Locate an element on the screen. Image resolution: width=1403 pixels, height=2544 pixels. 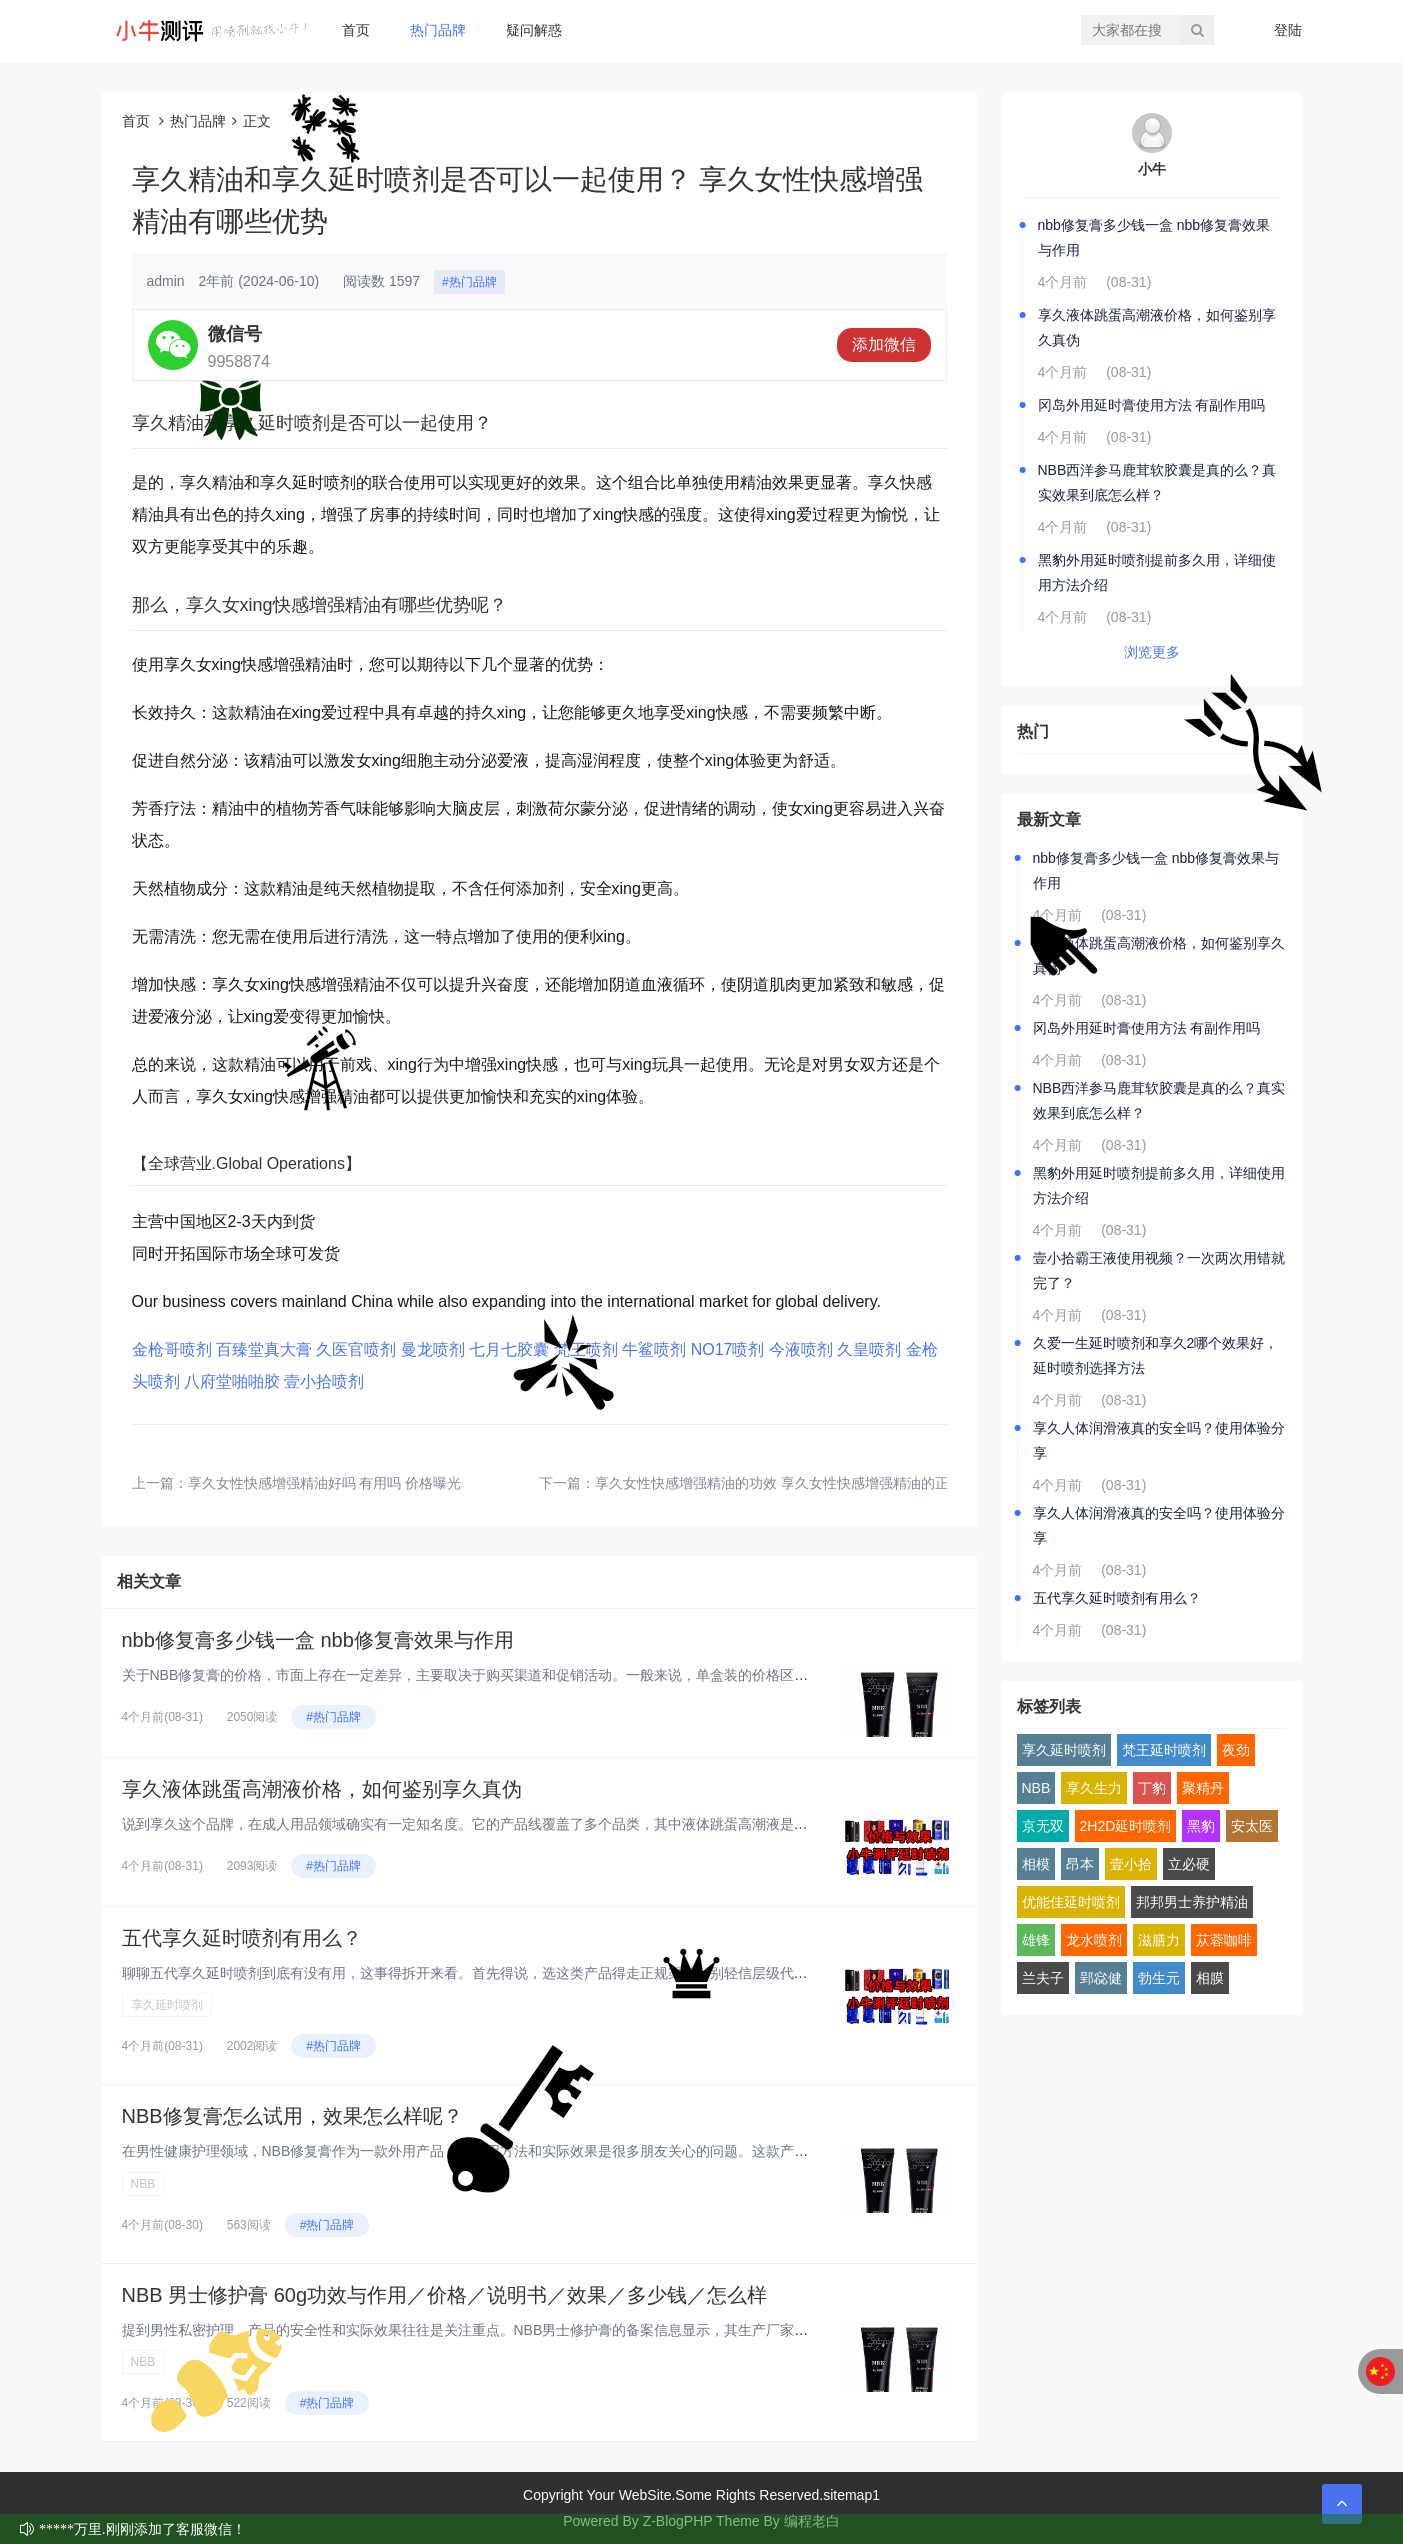
chess queen game piece is located at coordinates (691, 1969).